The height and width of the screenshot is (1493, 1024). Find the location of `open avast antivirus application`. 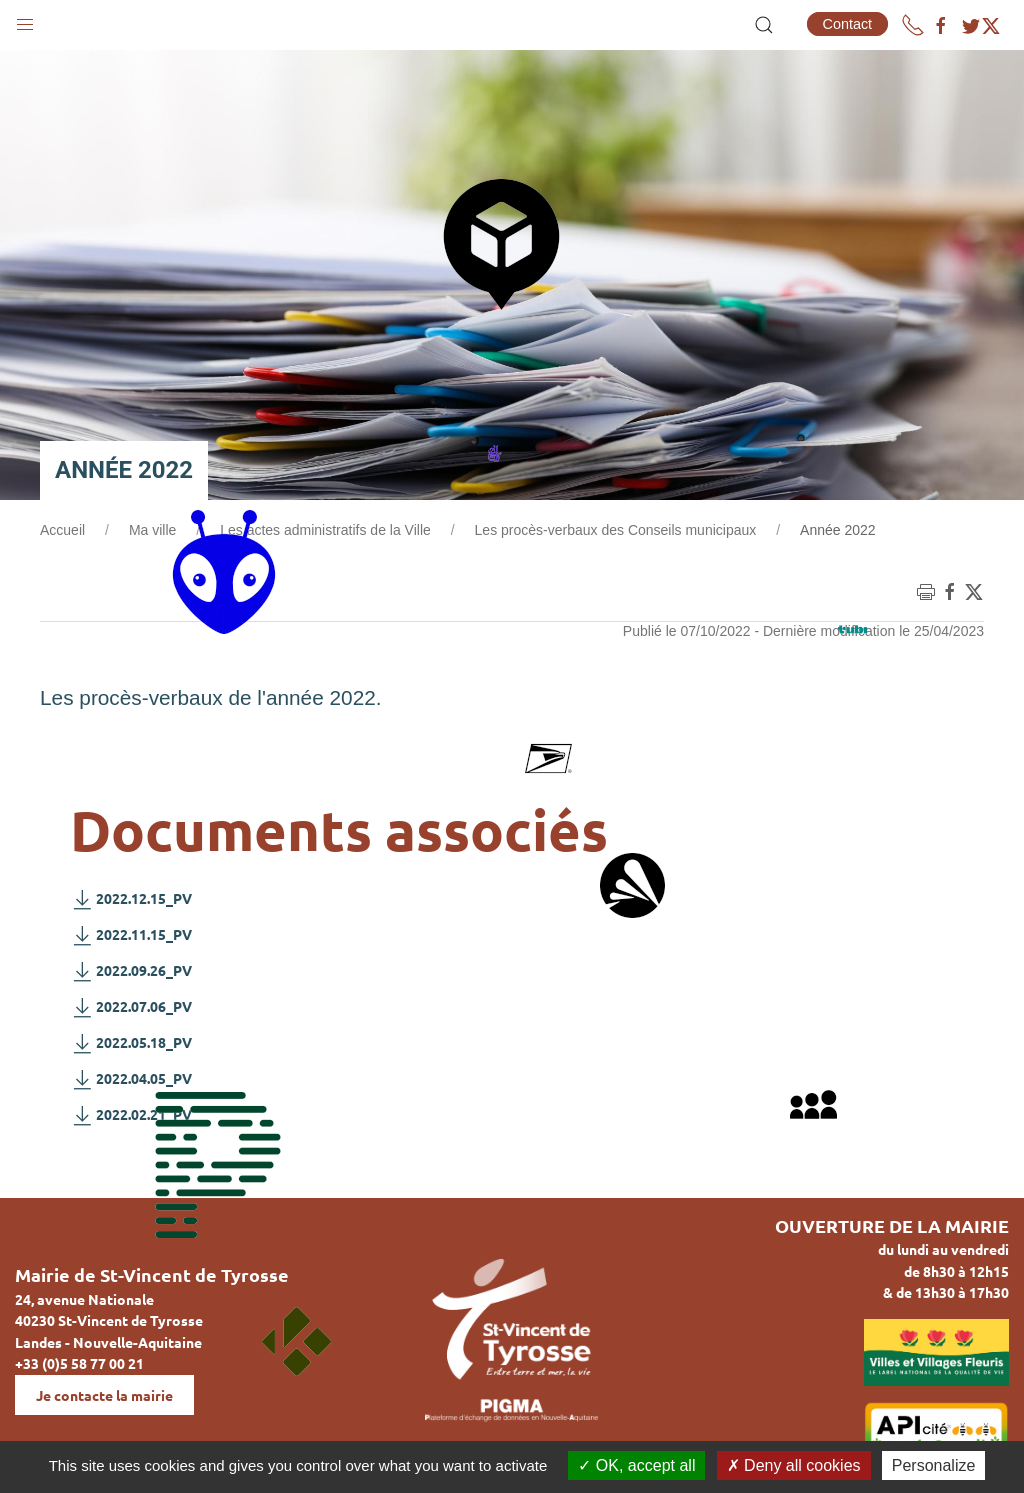

open avast antivirus application is located at coordinates (632, 885).